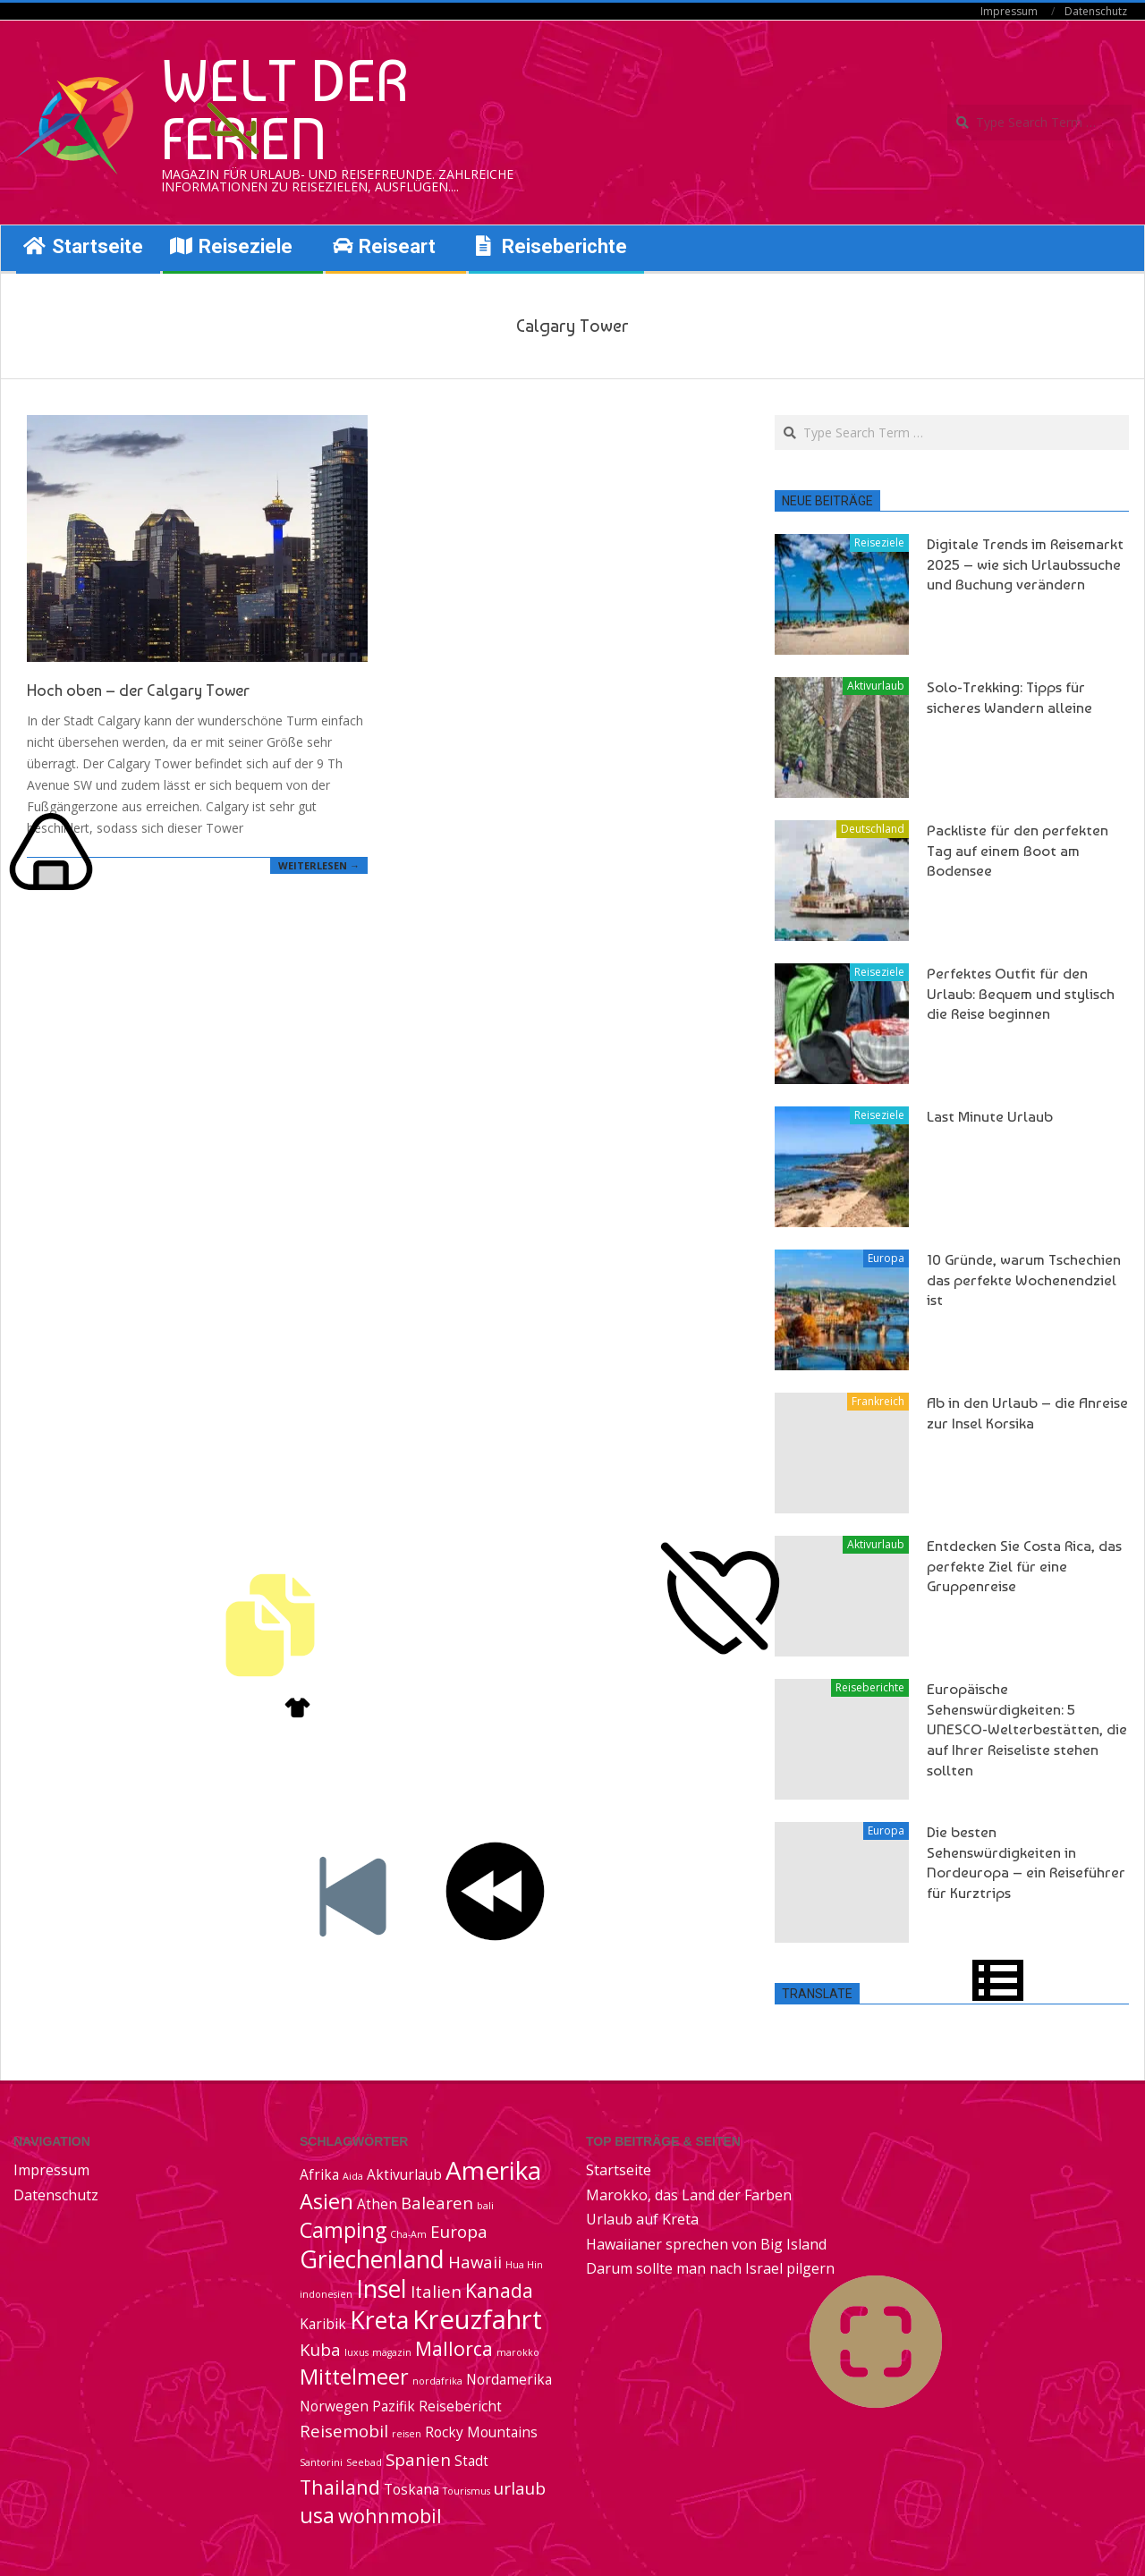 This screenshot has width=1145, height=2576. Describe the element at coordinates (876, 2342) in the screenshot. I see `tap to scan a QR code or barcode` at that location.